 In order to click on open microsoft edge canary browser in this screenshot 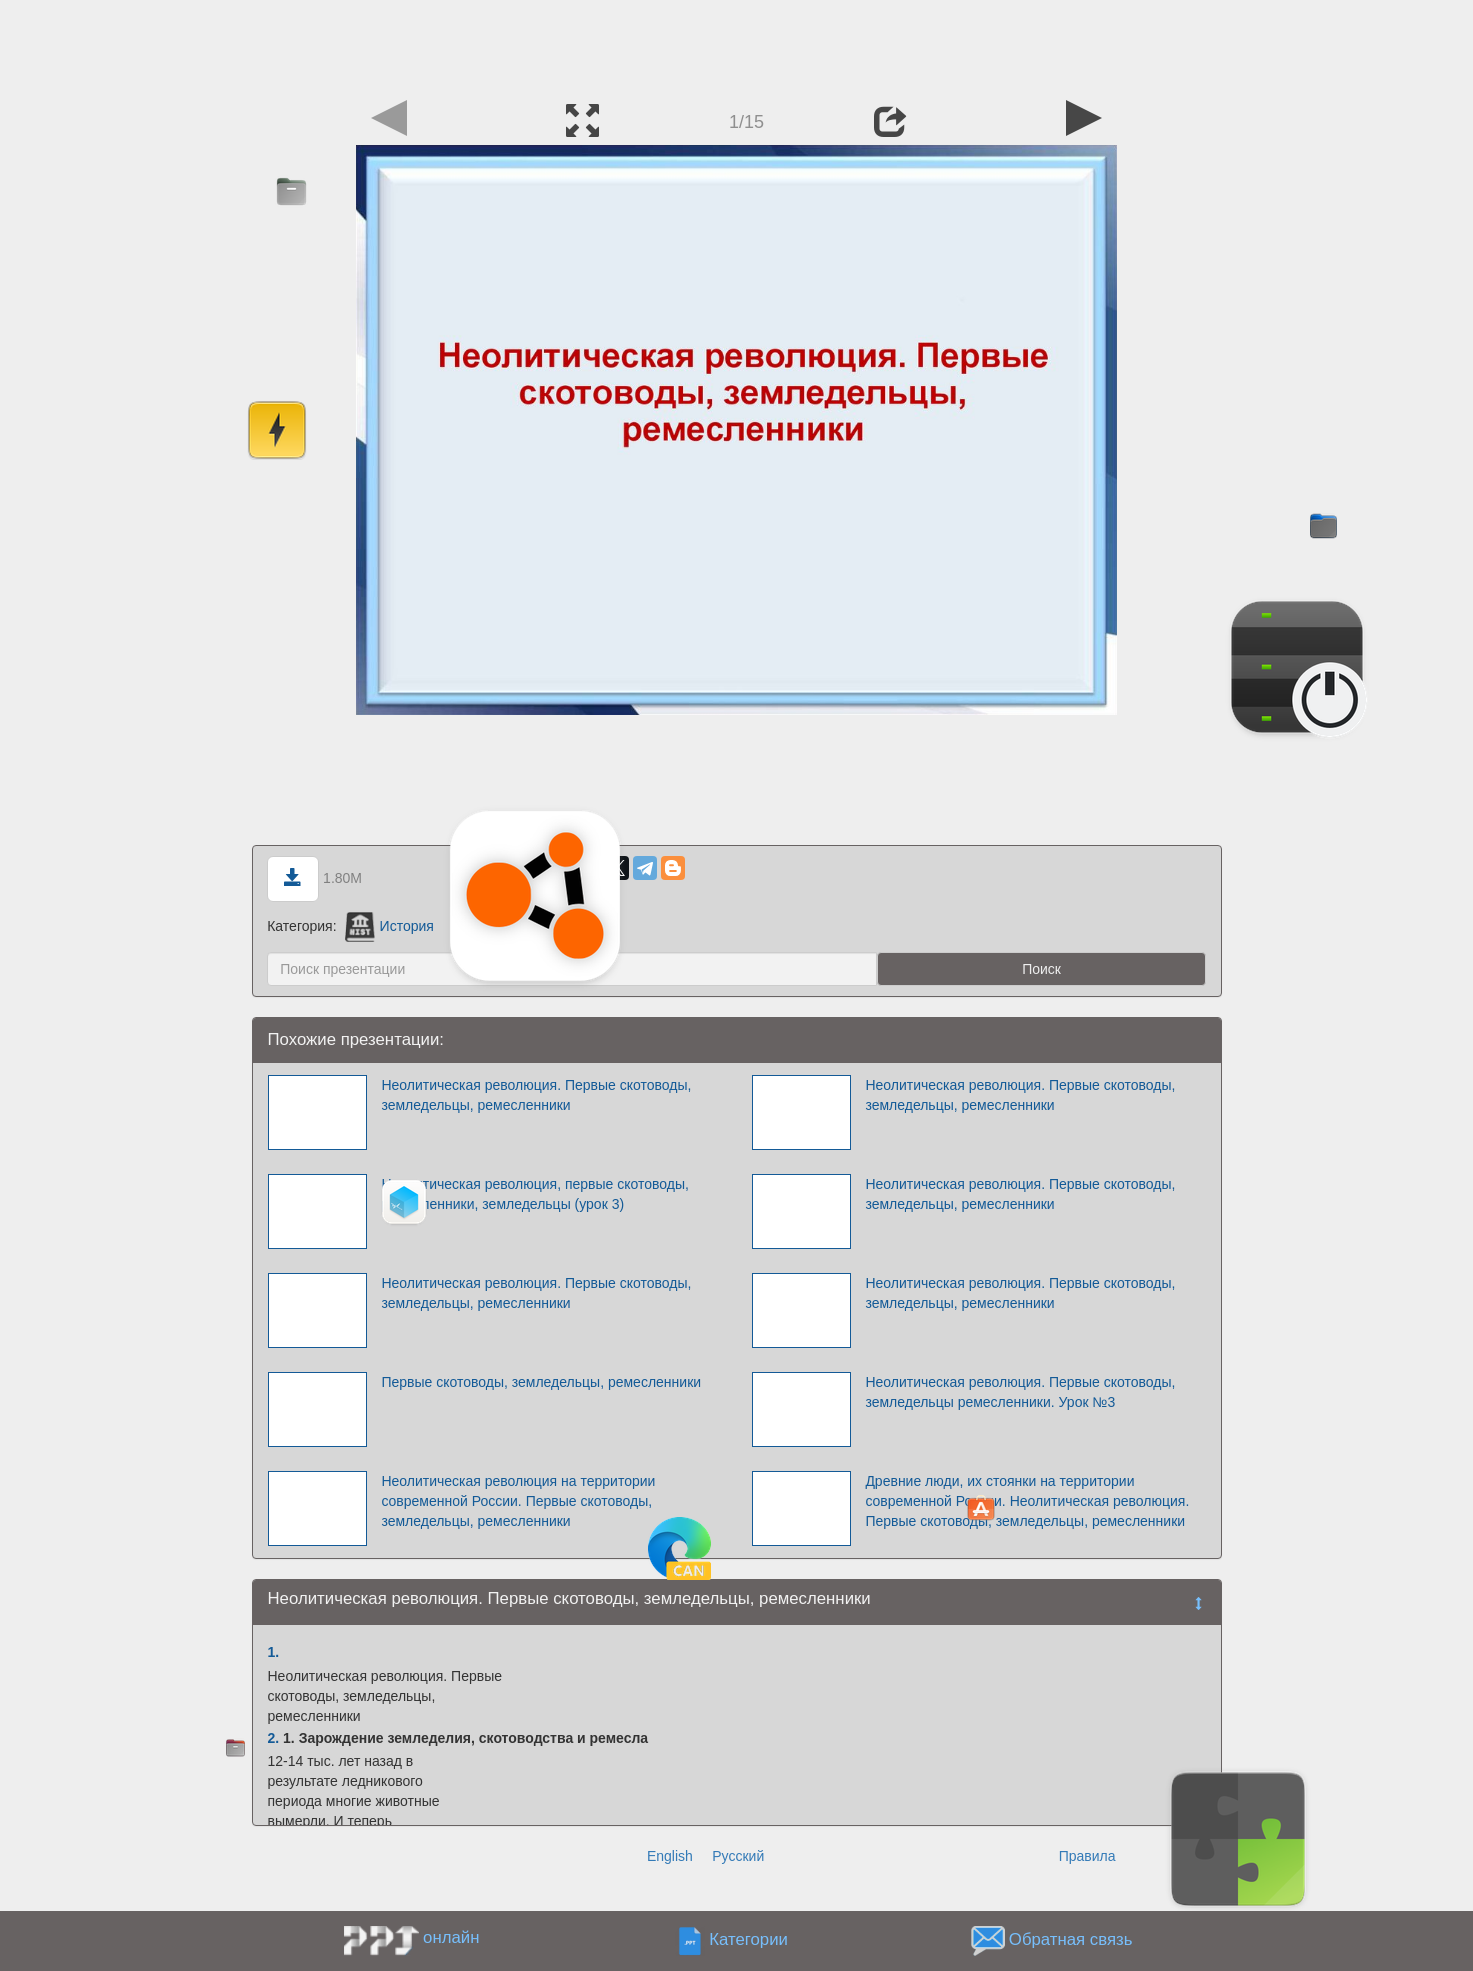, I will do `click(679, 1548)`.